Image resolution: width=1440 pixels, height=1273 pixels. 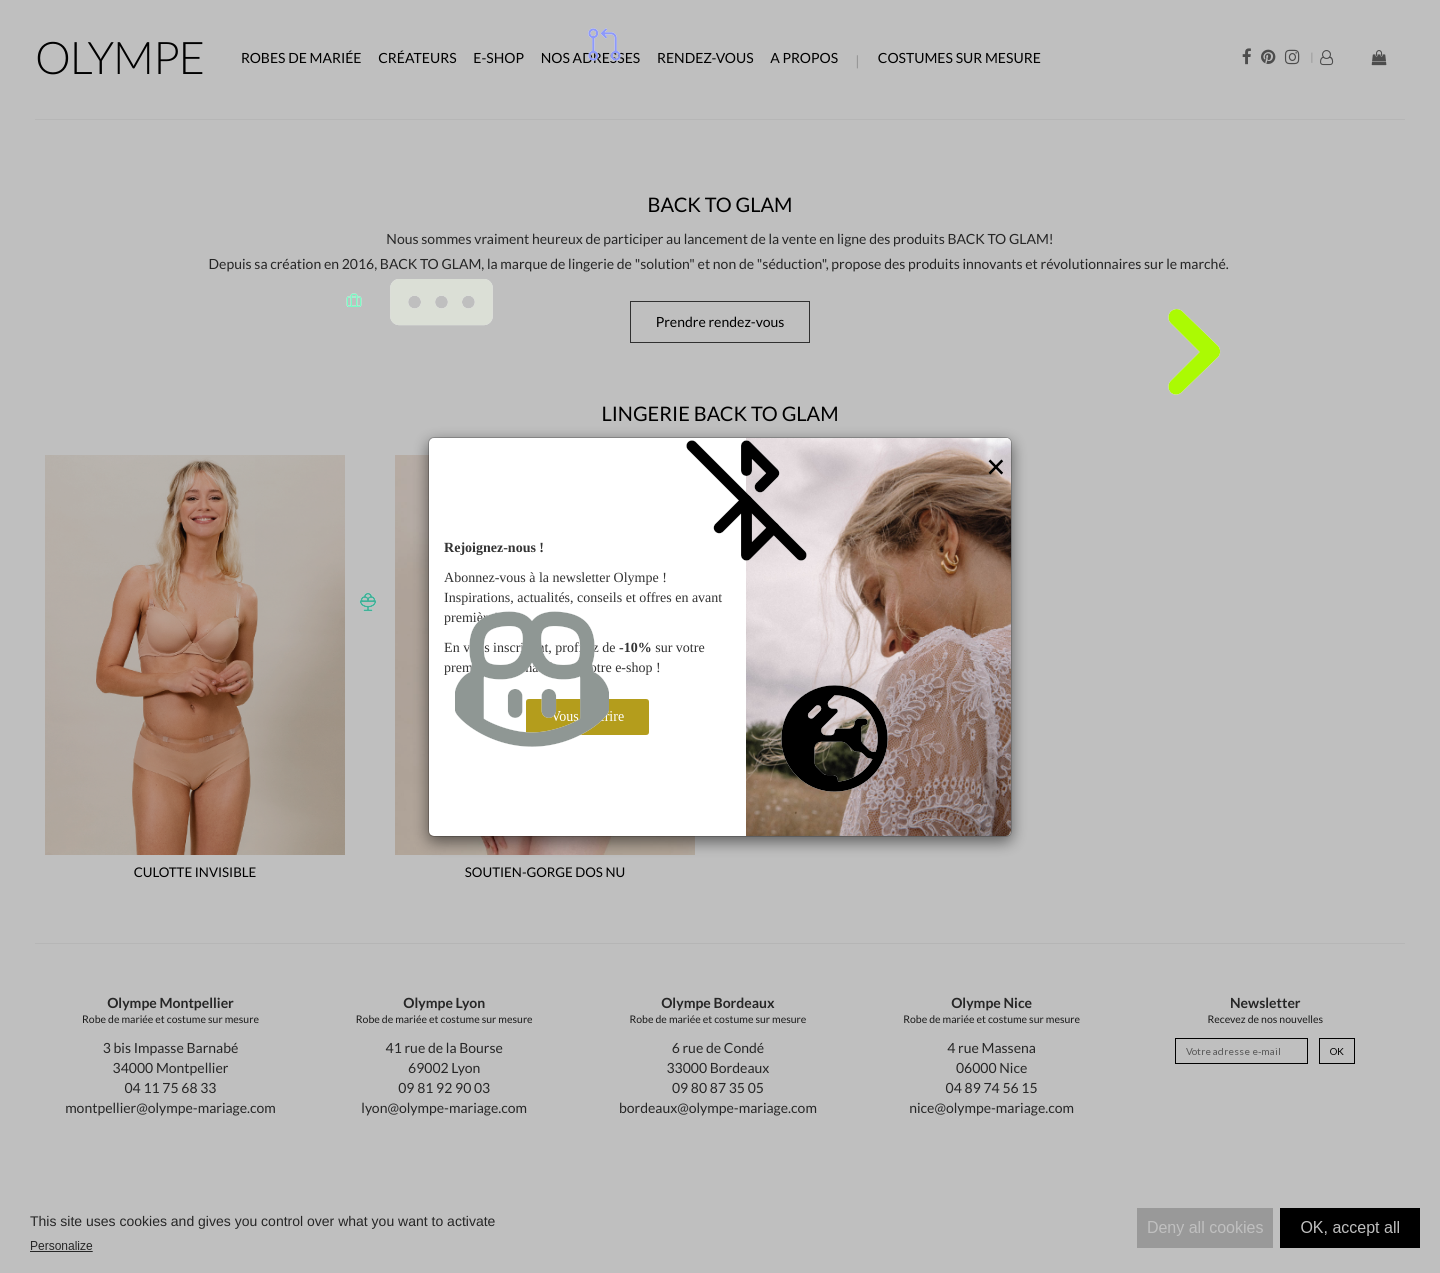 I want to click on switch to international or global settings, so click(x=834, y=738).